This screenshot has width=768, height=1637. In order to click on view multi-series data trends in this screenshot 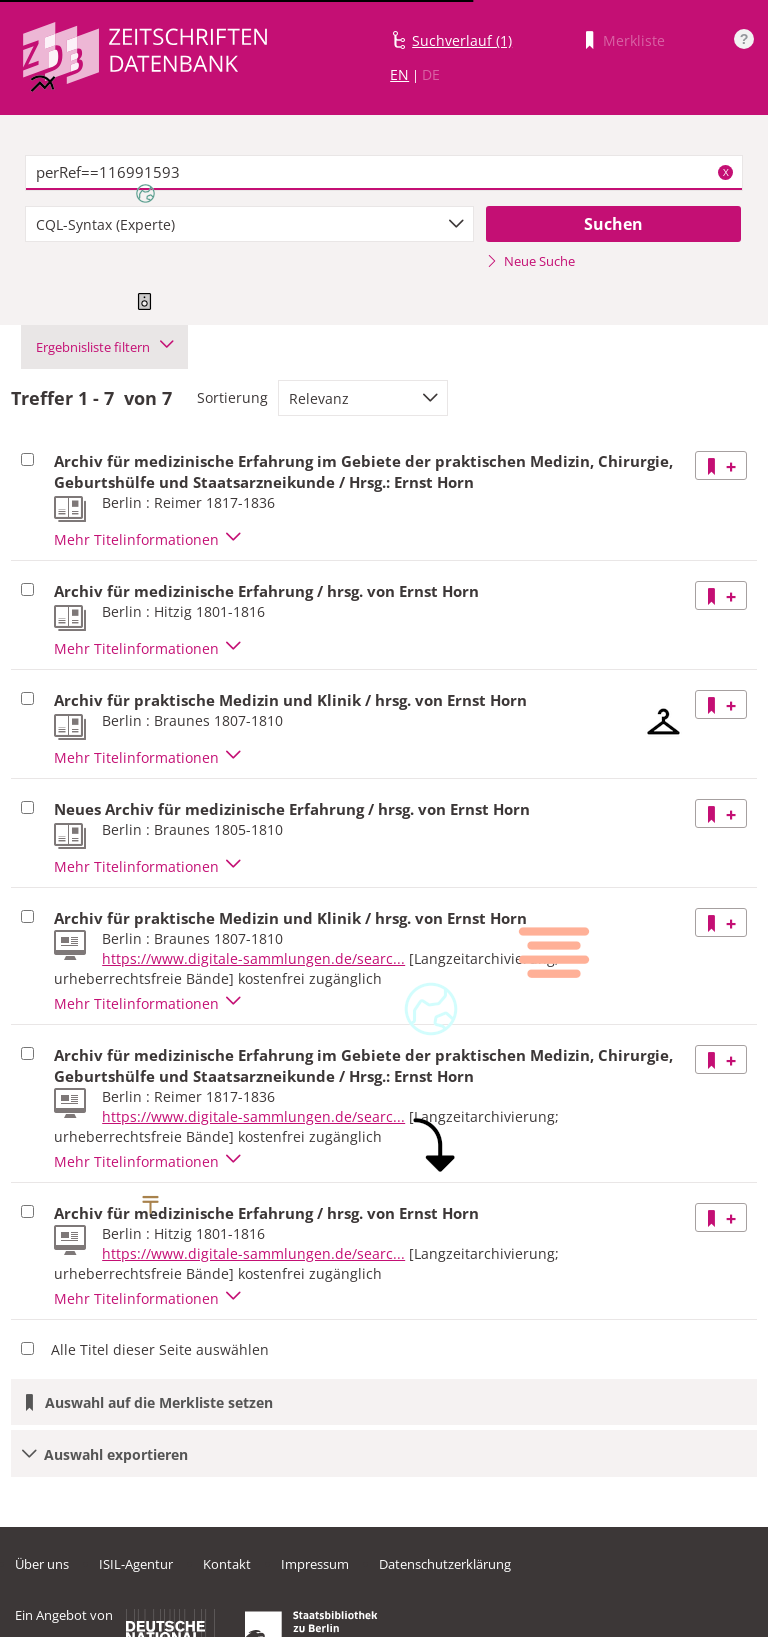, I will do `click(43, 84)`.